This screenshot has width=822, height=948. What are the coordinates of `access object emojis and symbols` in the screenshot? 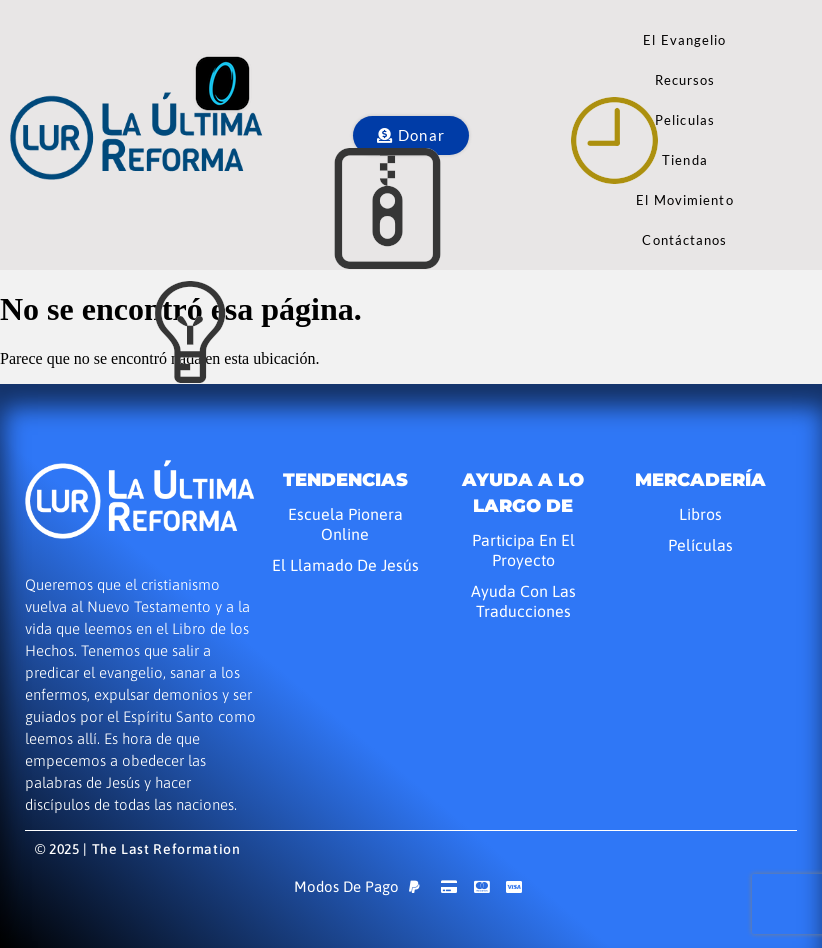 It's located at (187, 332).